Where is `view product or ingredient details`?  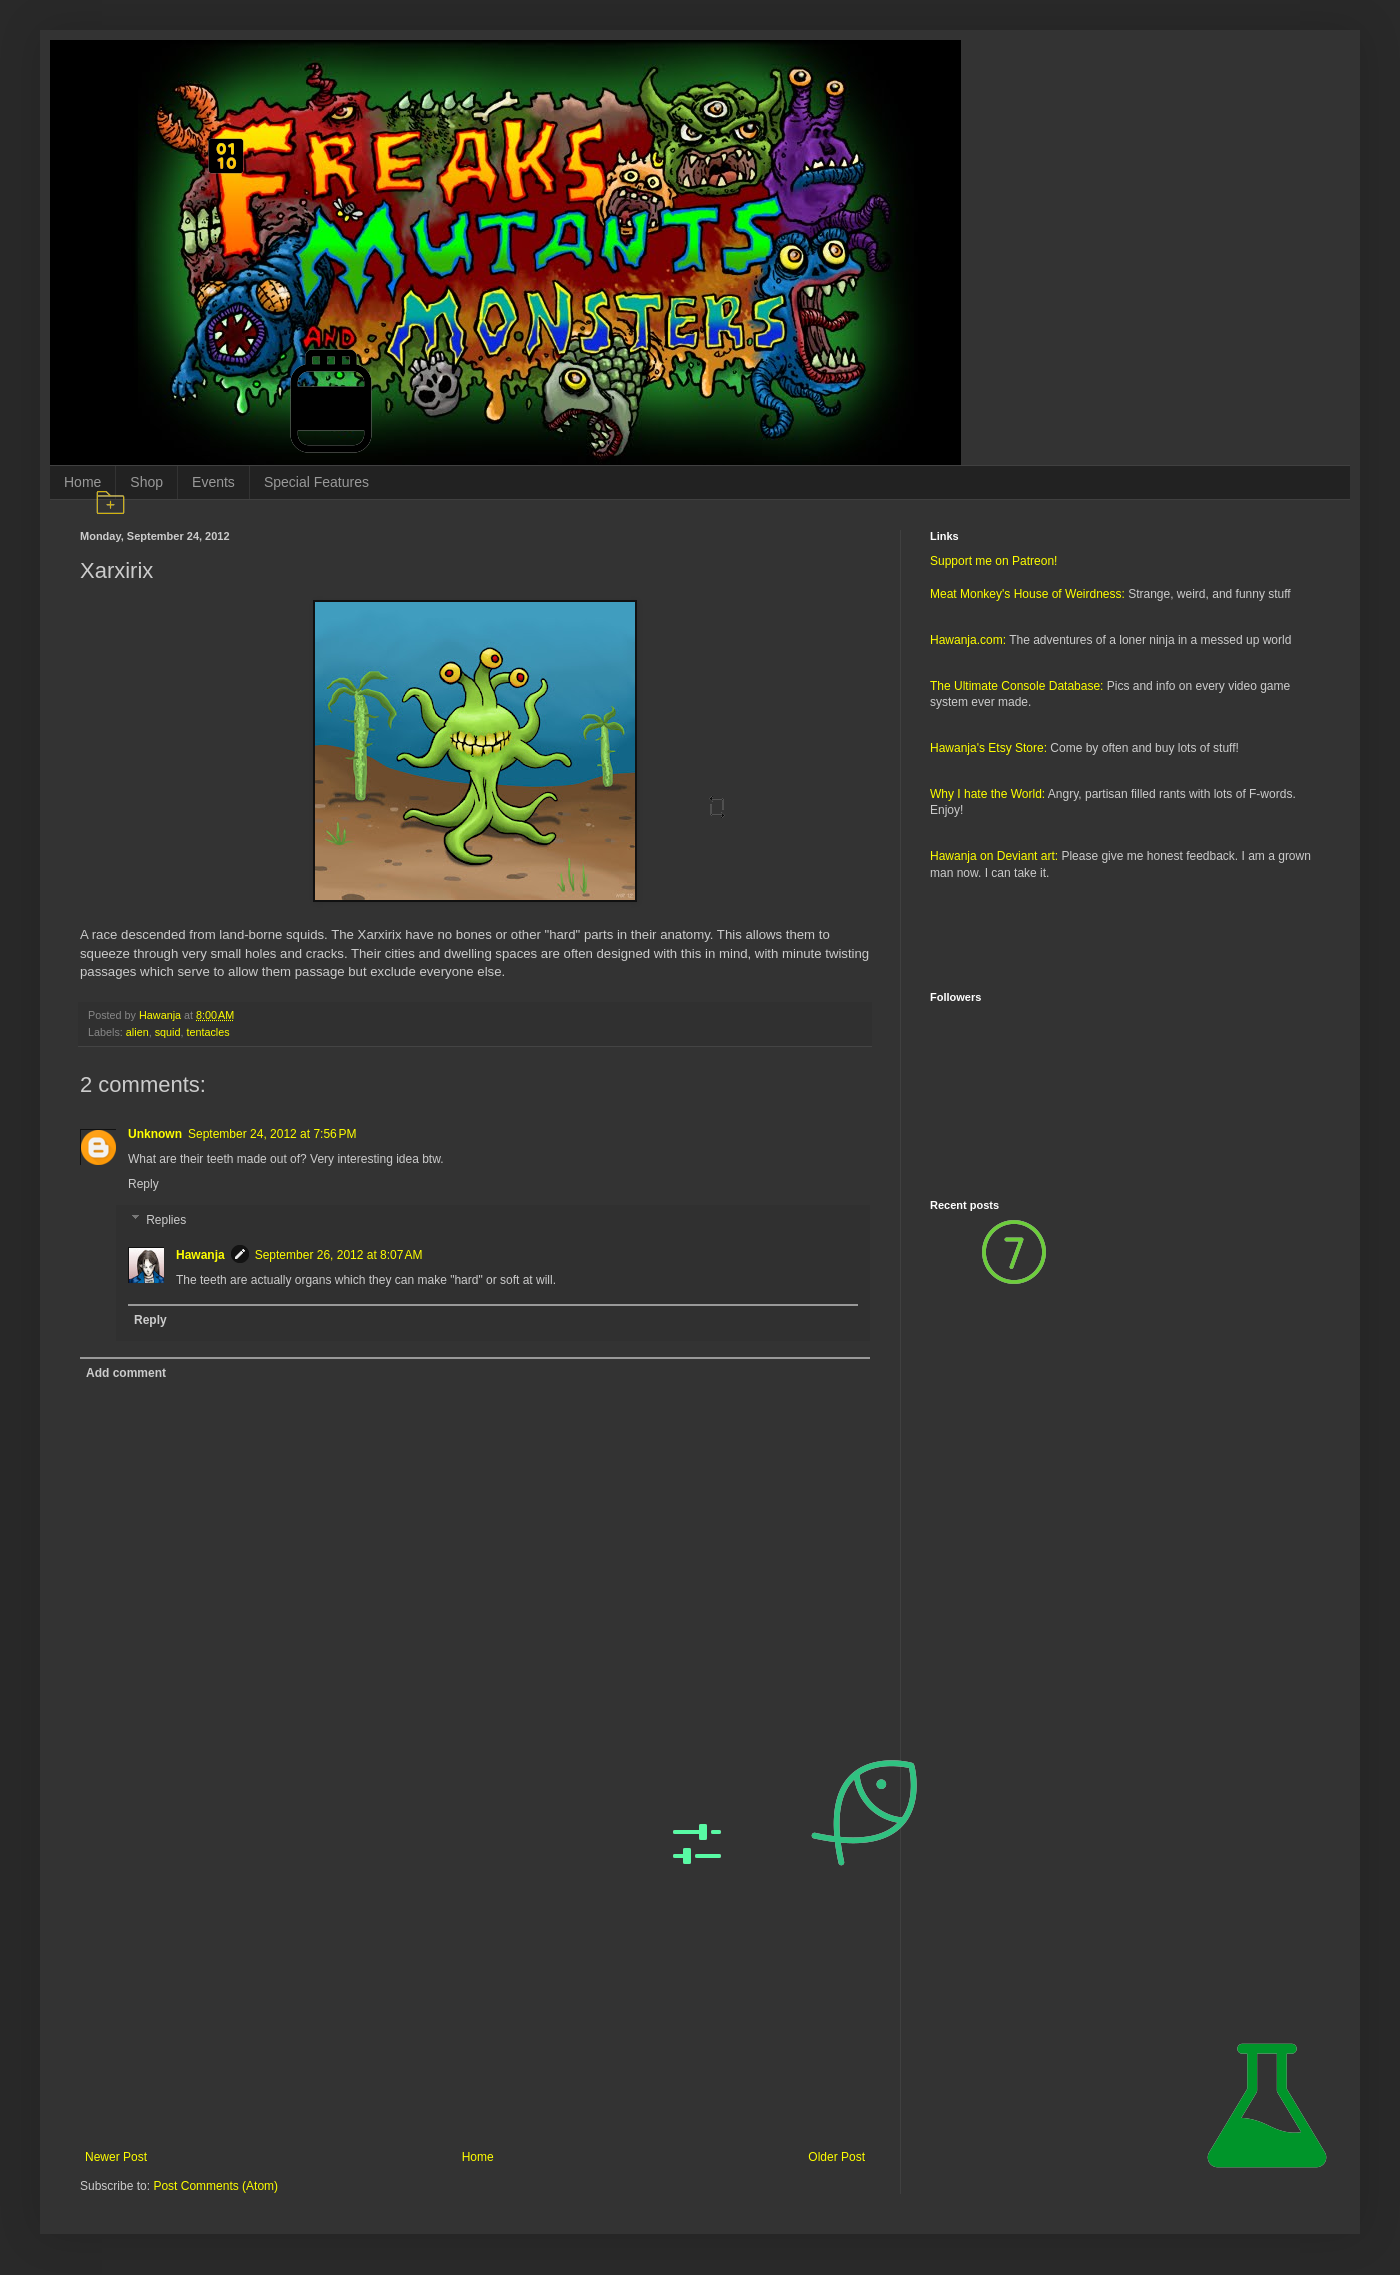 view product or ingredient details is located at coordinates (331, 401).